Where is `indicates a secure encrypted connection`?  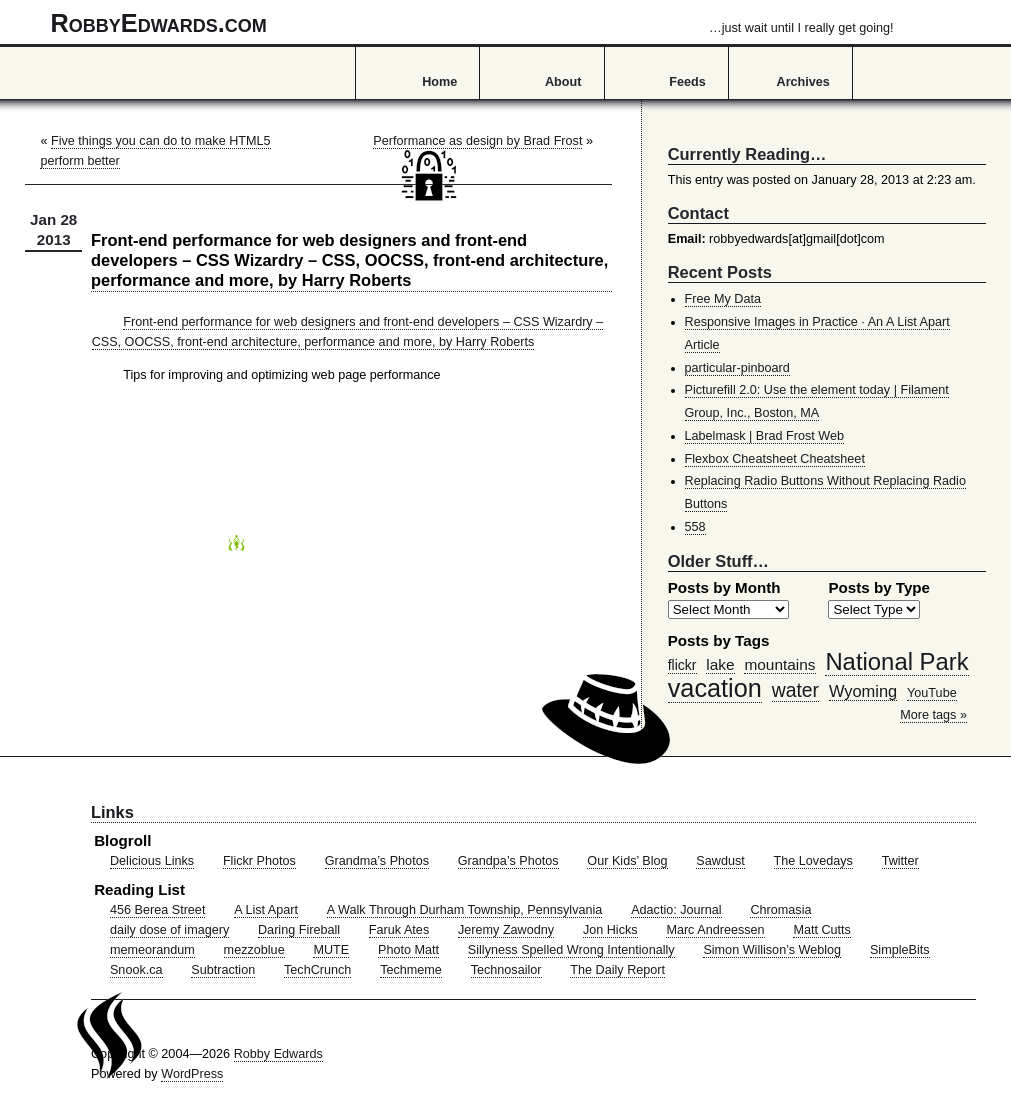
indicates a secure encrypted connection is located at coordinates (429, 176).